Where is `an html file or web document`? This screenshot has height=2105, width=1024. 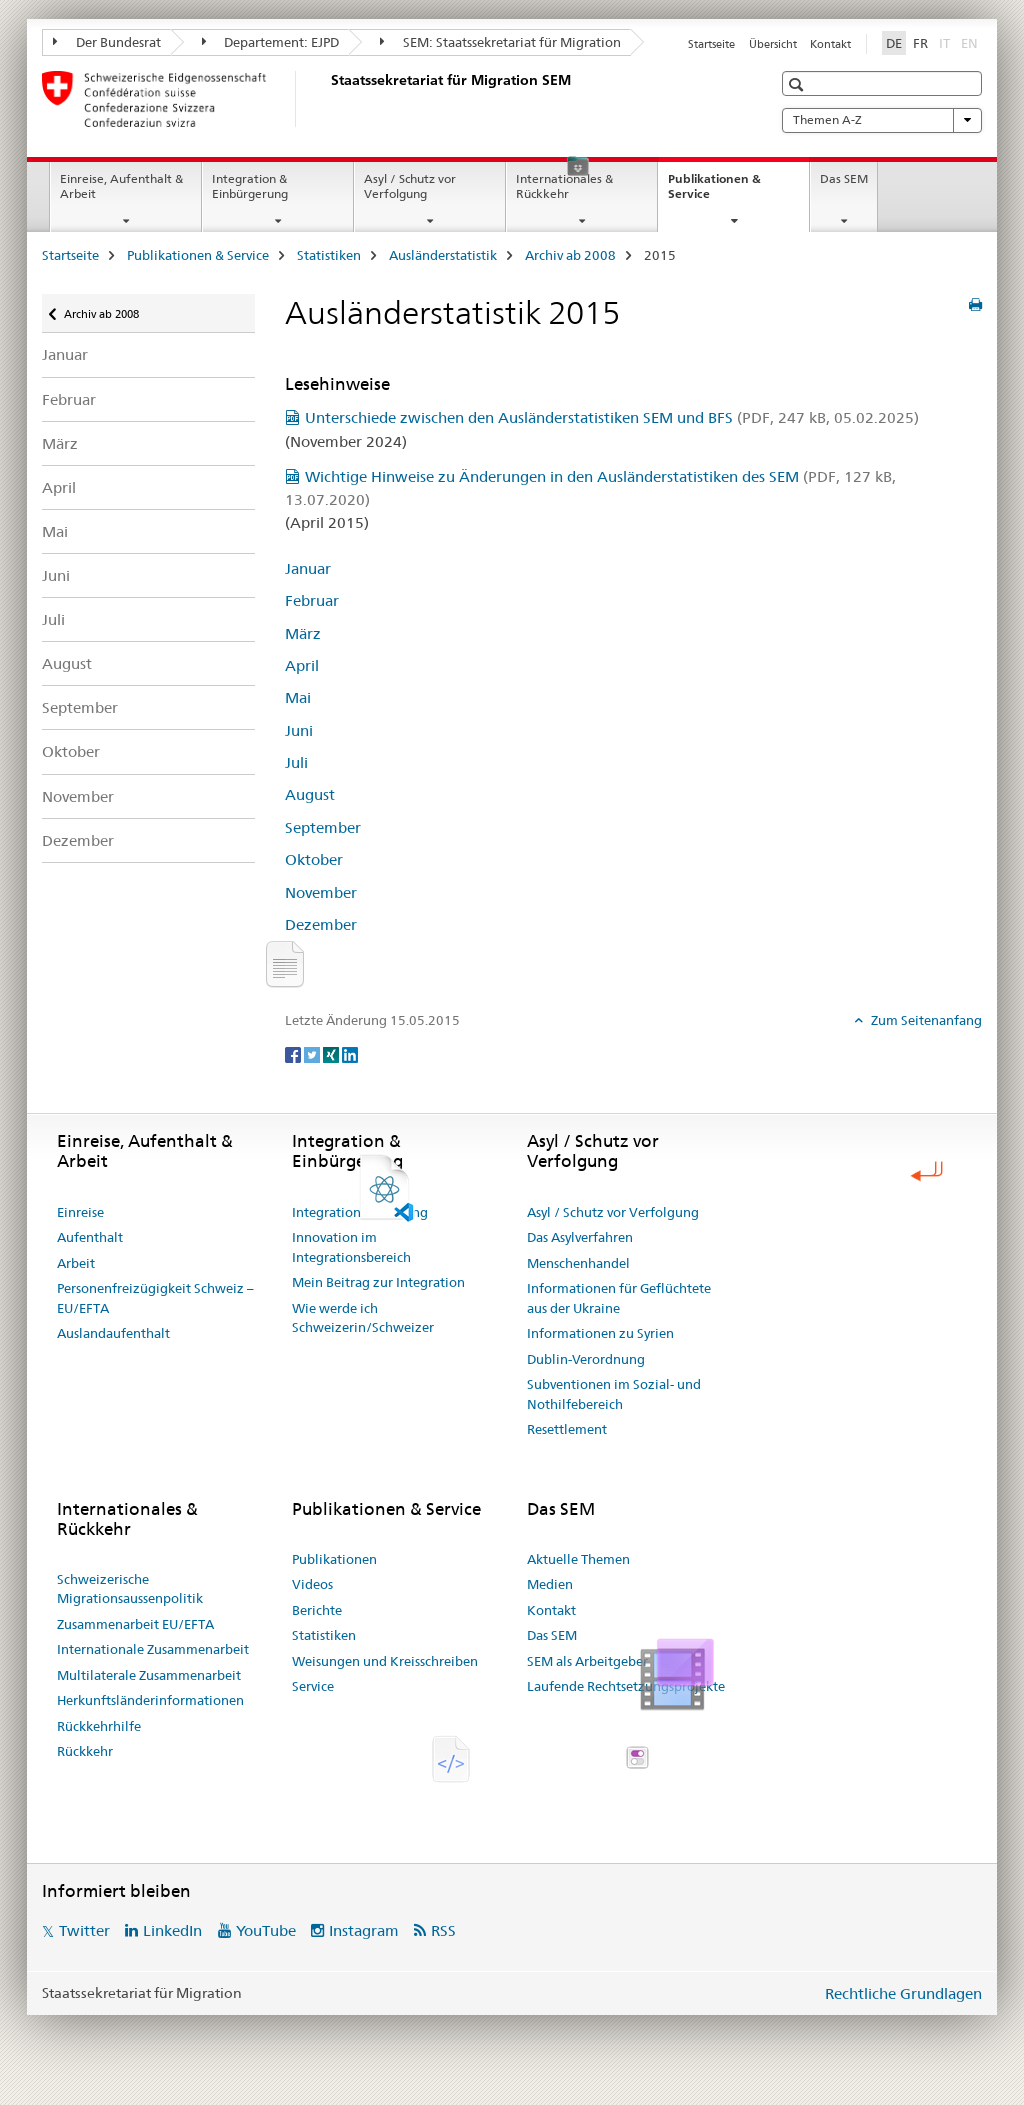 an html file or web document is located at coordinates (451, 1759).